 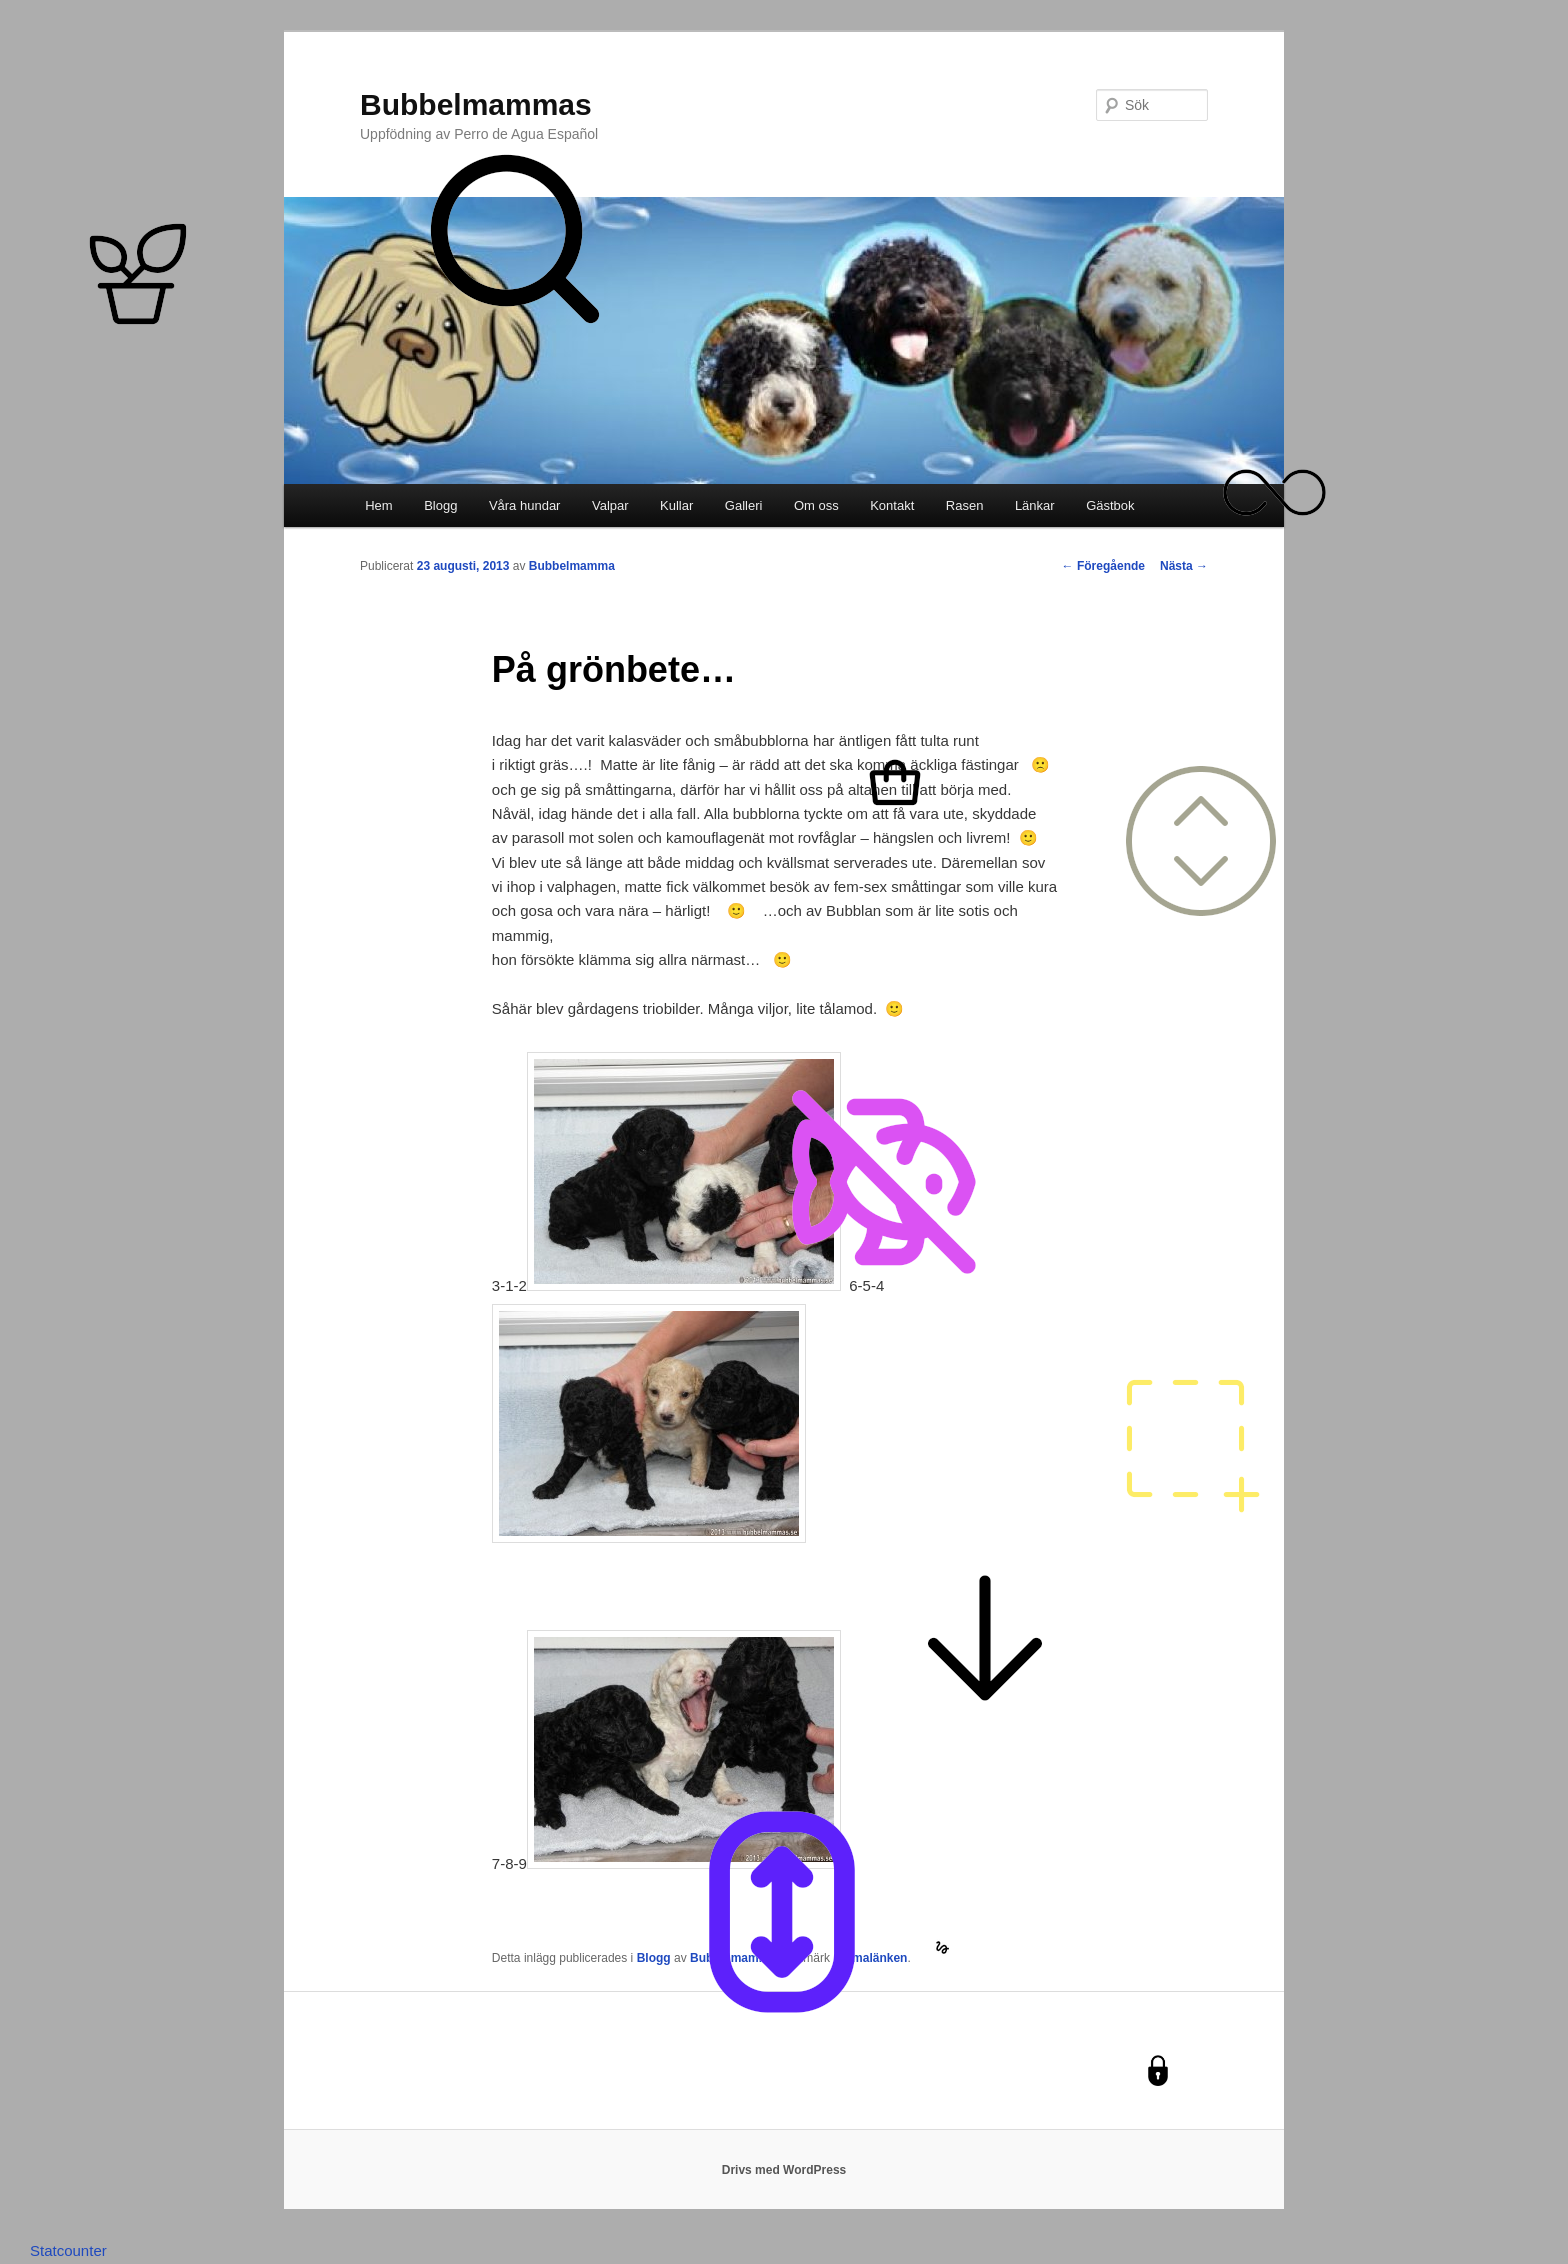 What do you see at coordinates (782, 1912) in the screenshot?
I see `scroll up or down on the page` at bounding box center [782, 1912].